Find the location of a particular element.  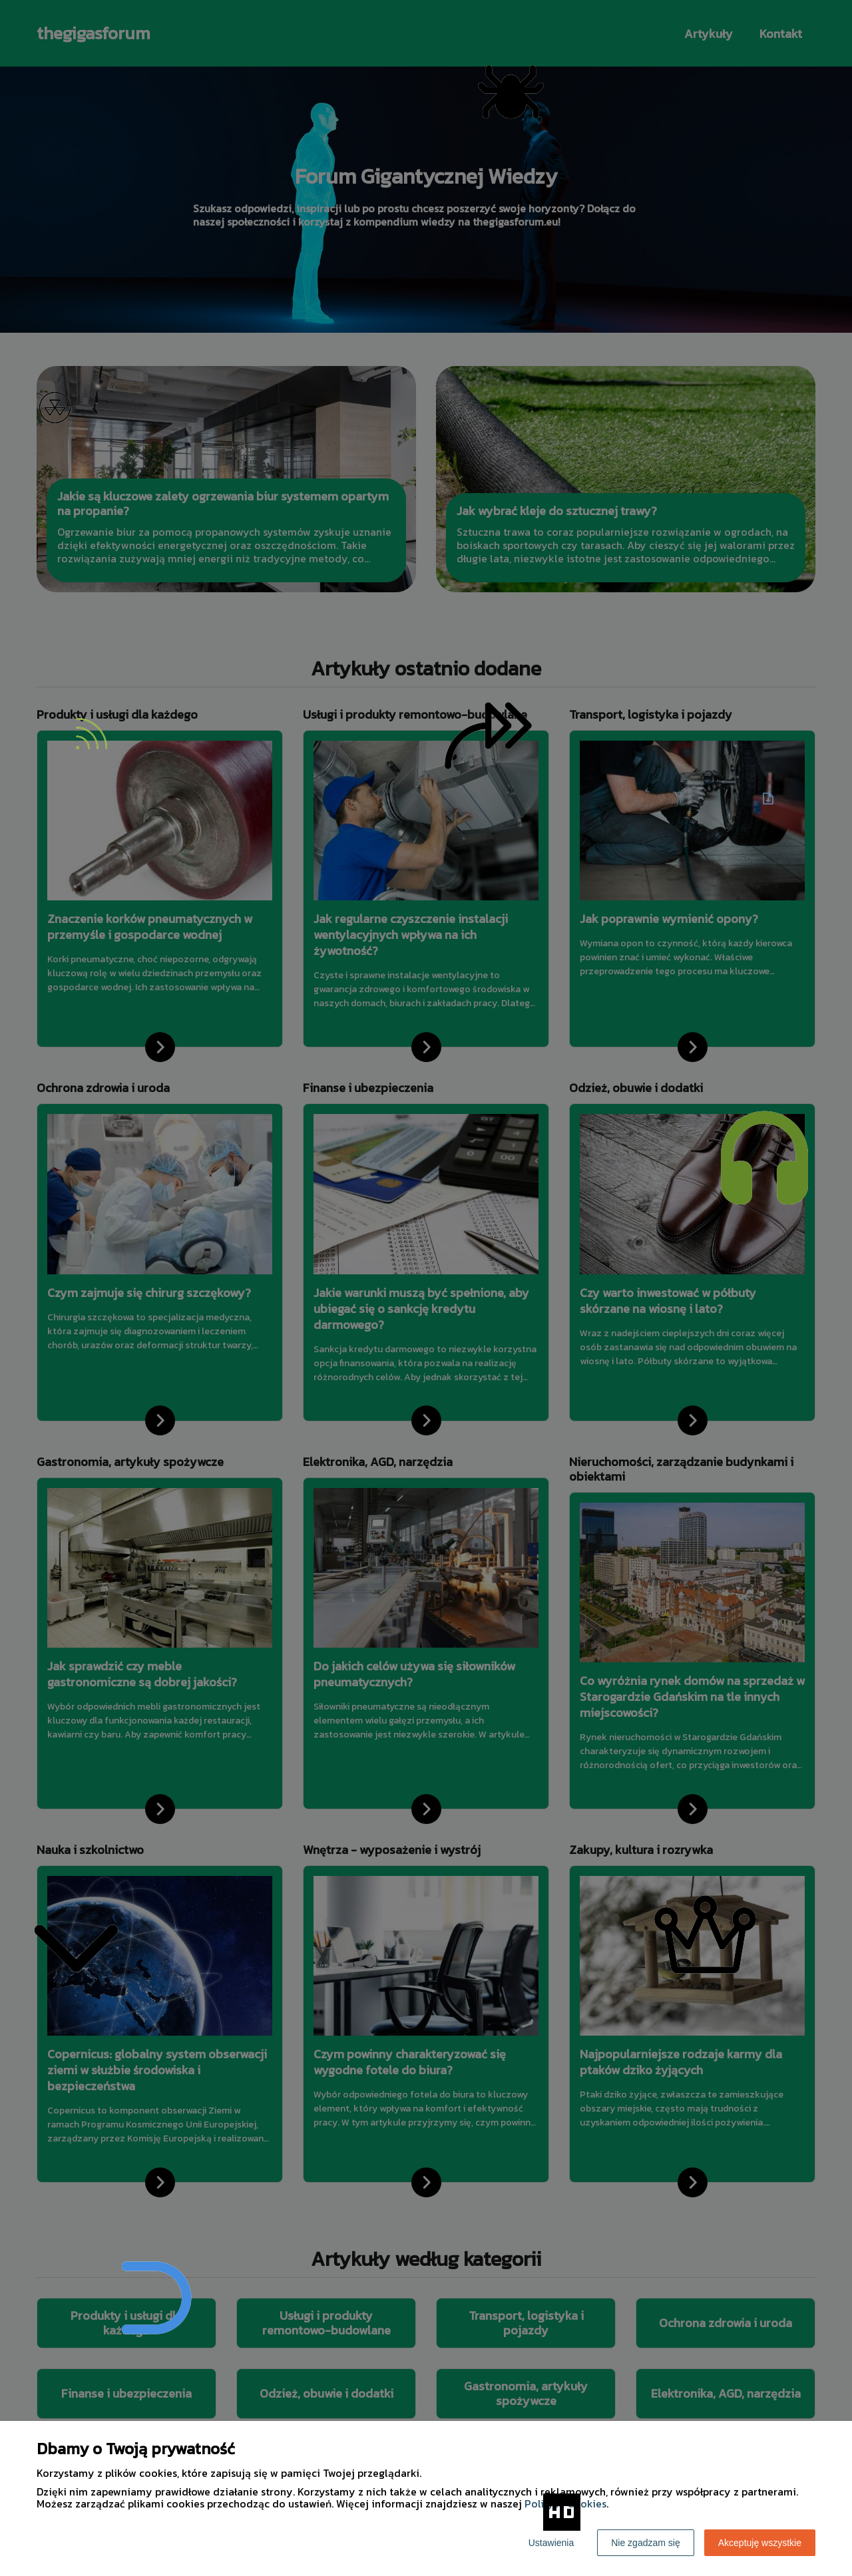

subscribe to RSS feed is located at coordinates (90, 735).